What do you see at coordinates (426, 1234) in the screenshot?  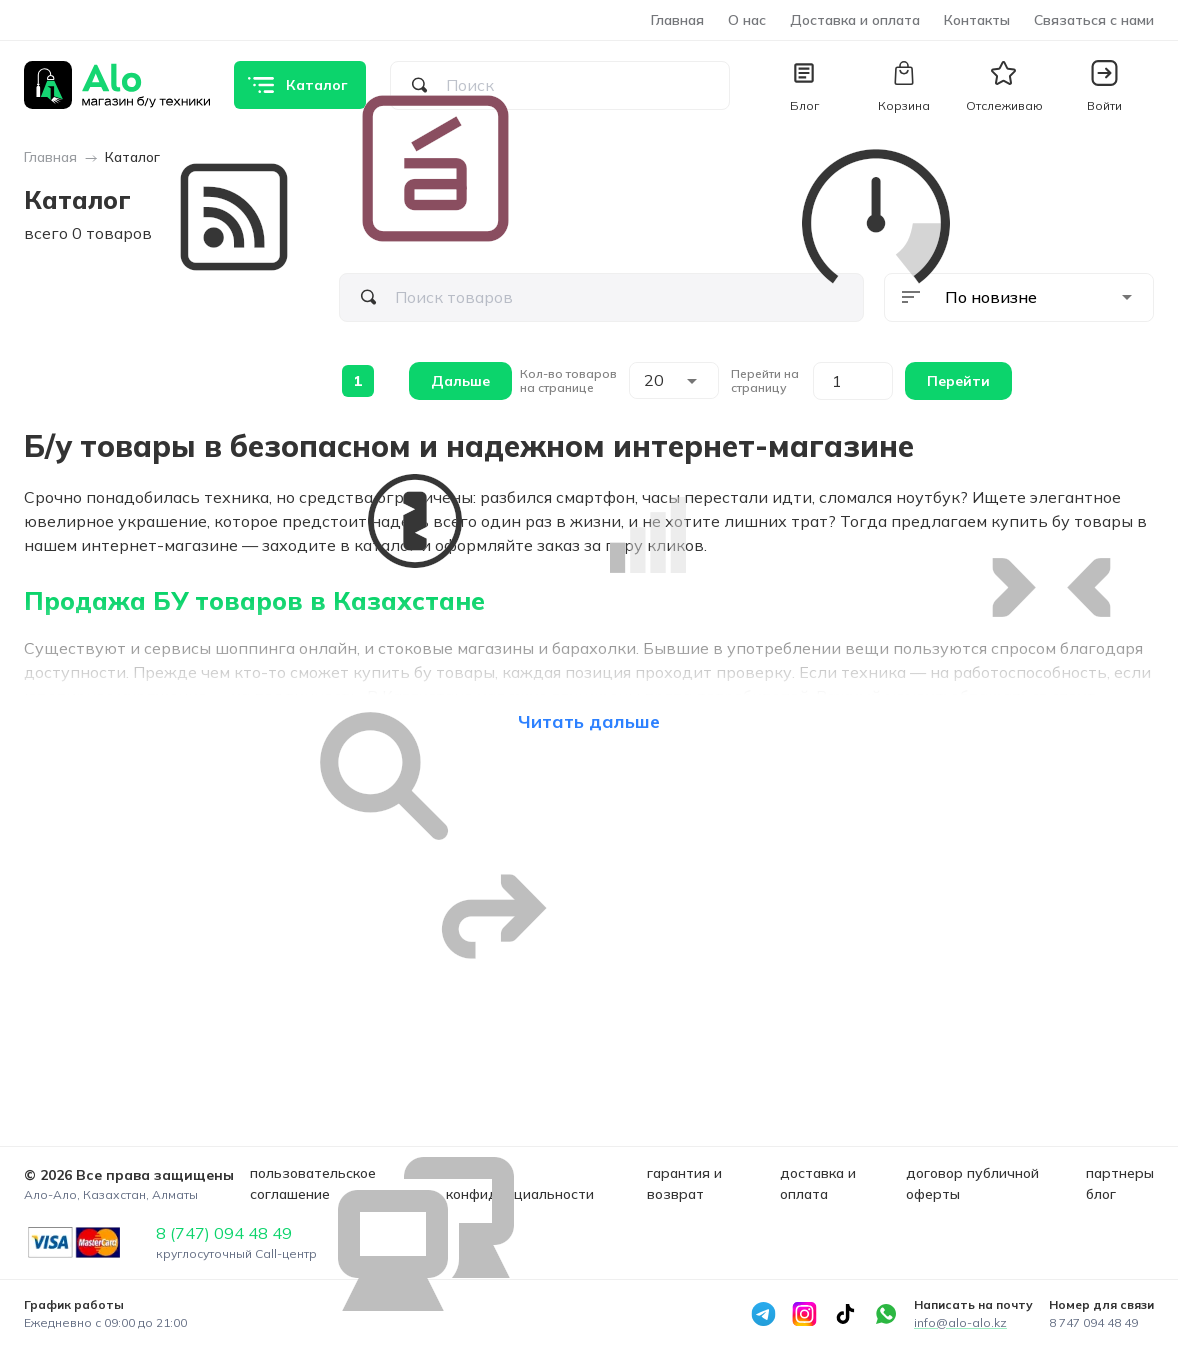 I see `view network workgroup computers` at bounding box center [426, 1234].